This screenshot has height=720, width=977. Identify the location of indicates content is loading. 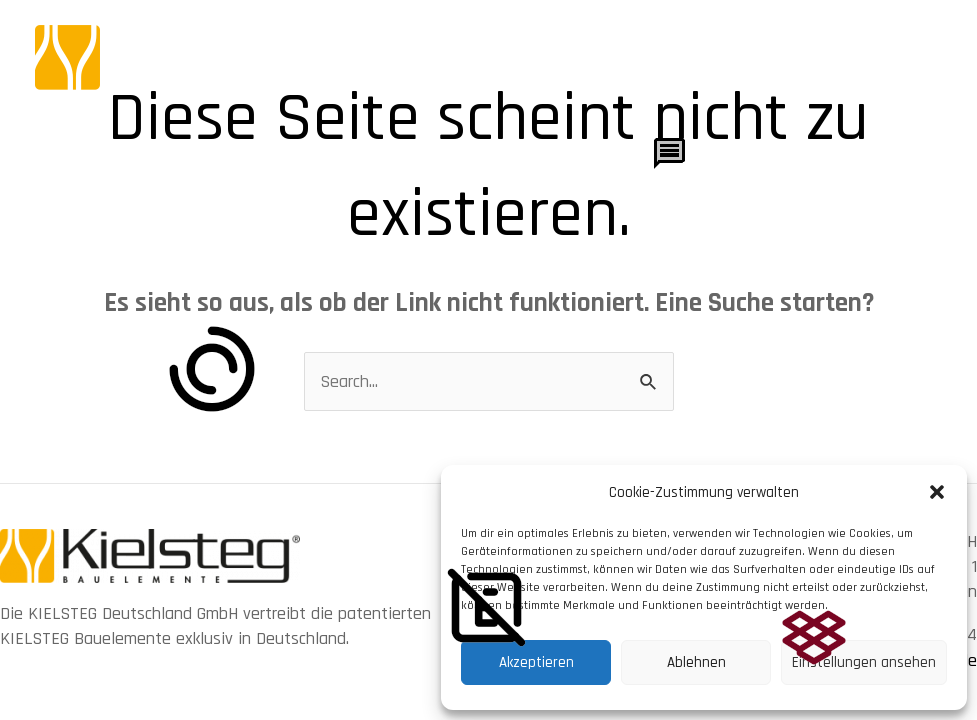
(212, 369).